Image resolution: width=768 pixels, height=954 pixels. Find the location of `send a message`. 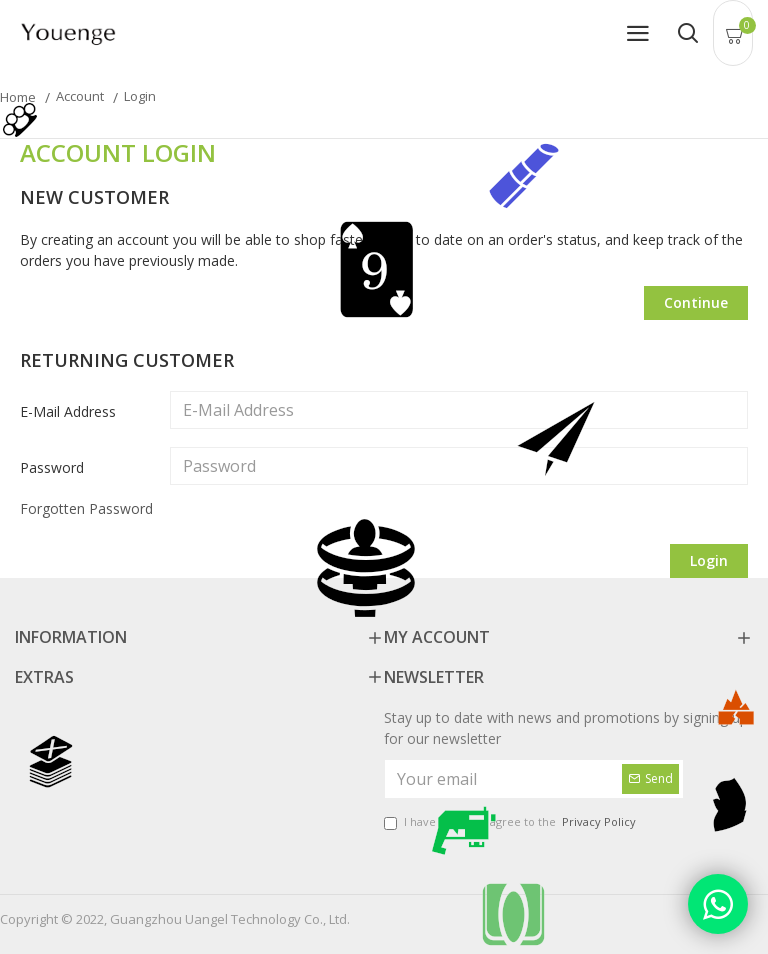

send a message is located at coordinates (556, 439).